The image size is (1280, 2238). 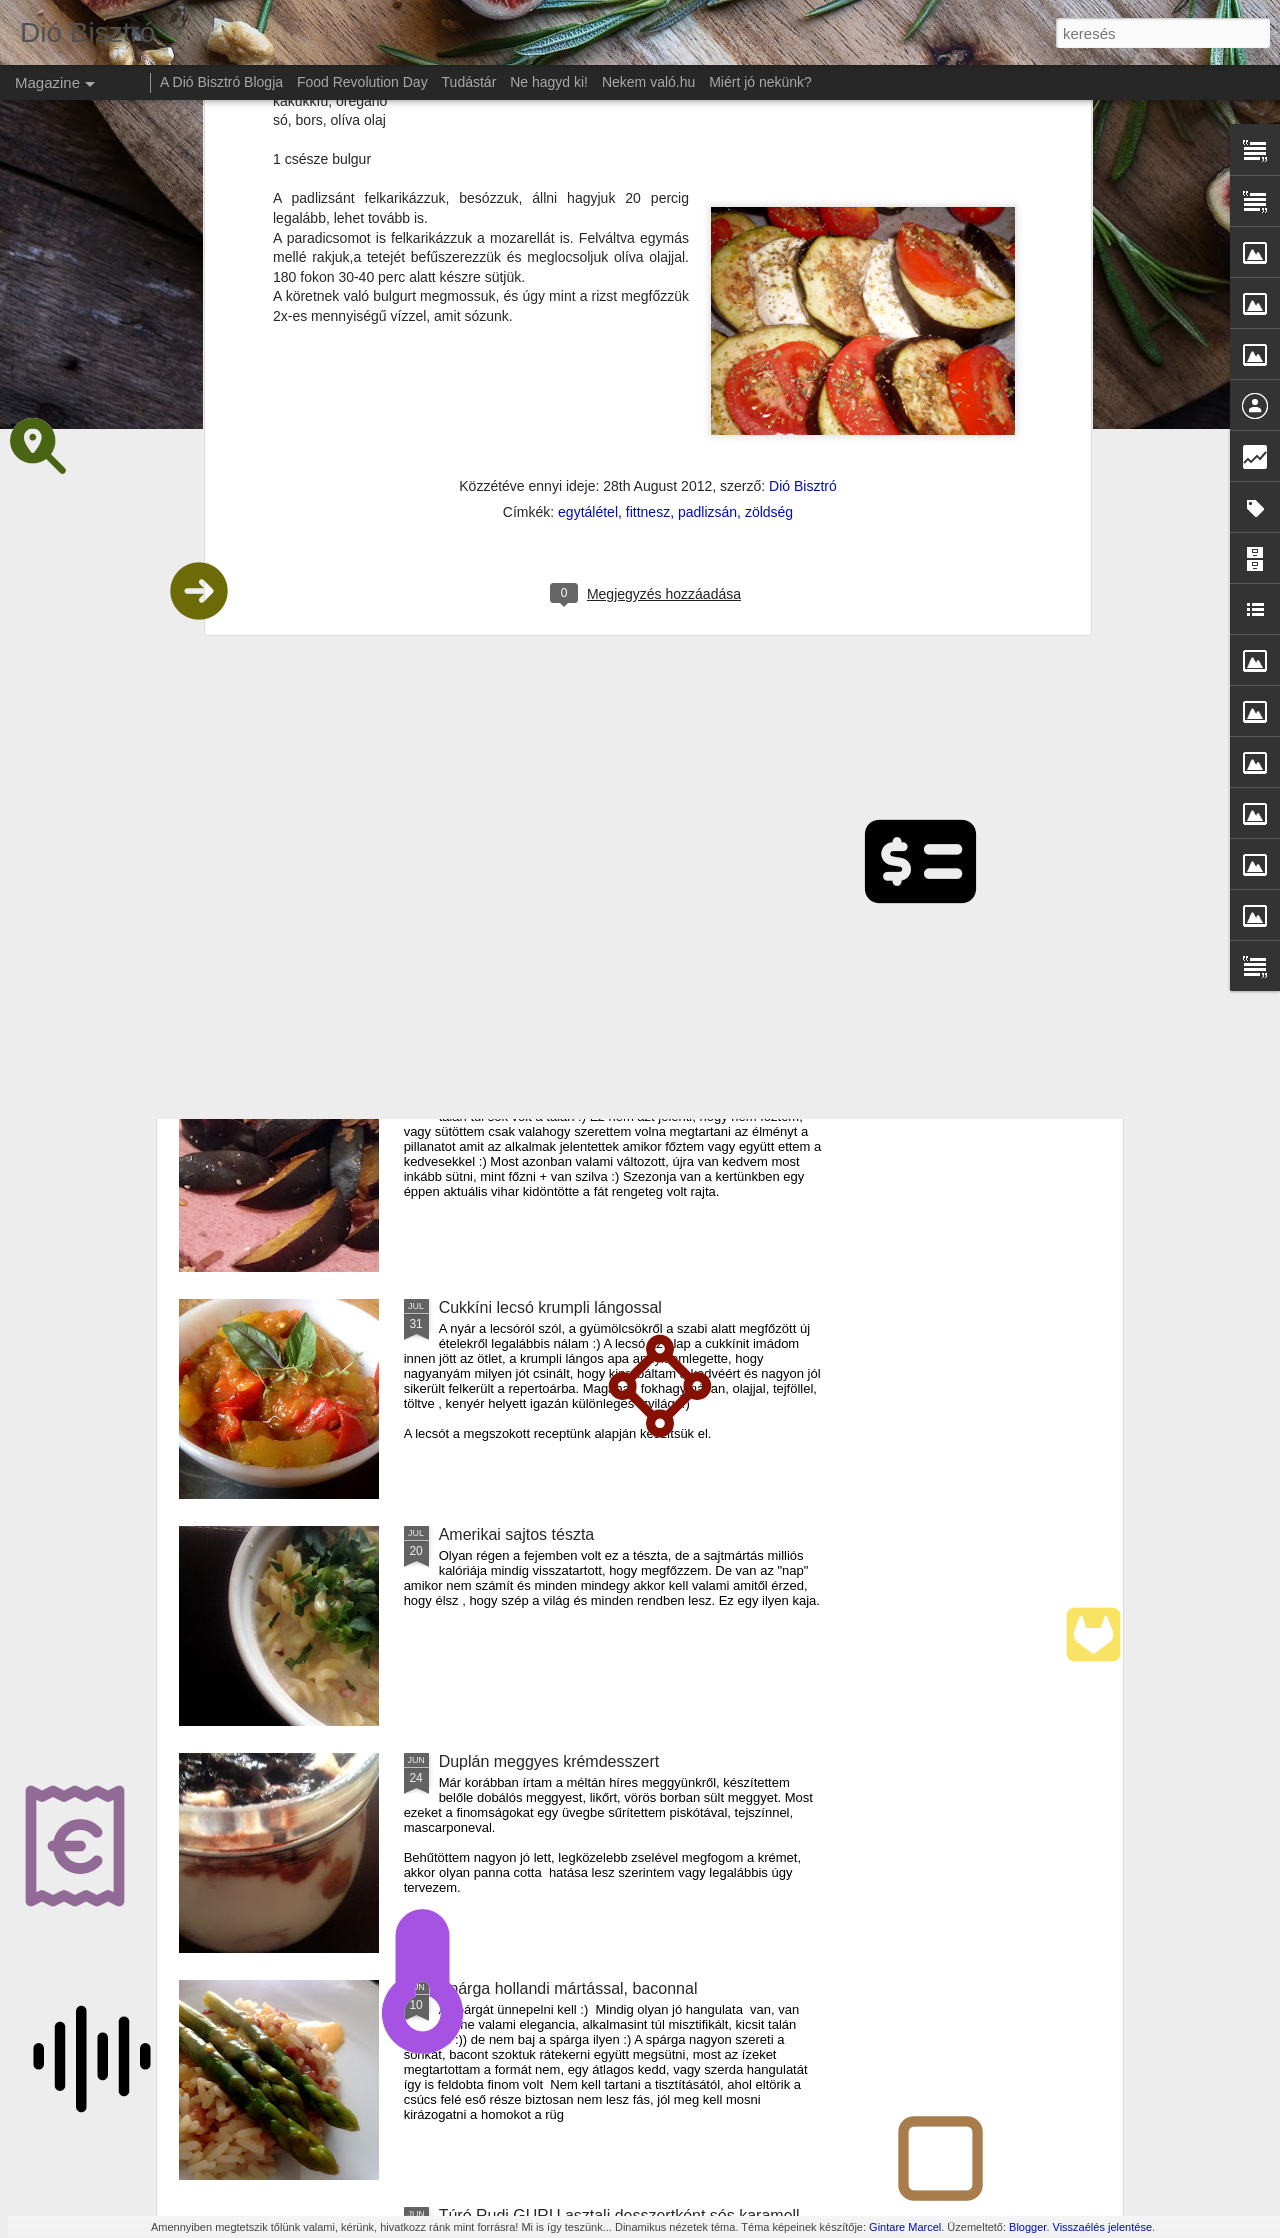 I want to click on audio playback or sound visualization, so click(x=92, y=2059).